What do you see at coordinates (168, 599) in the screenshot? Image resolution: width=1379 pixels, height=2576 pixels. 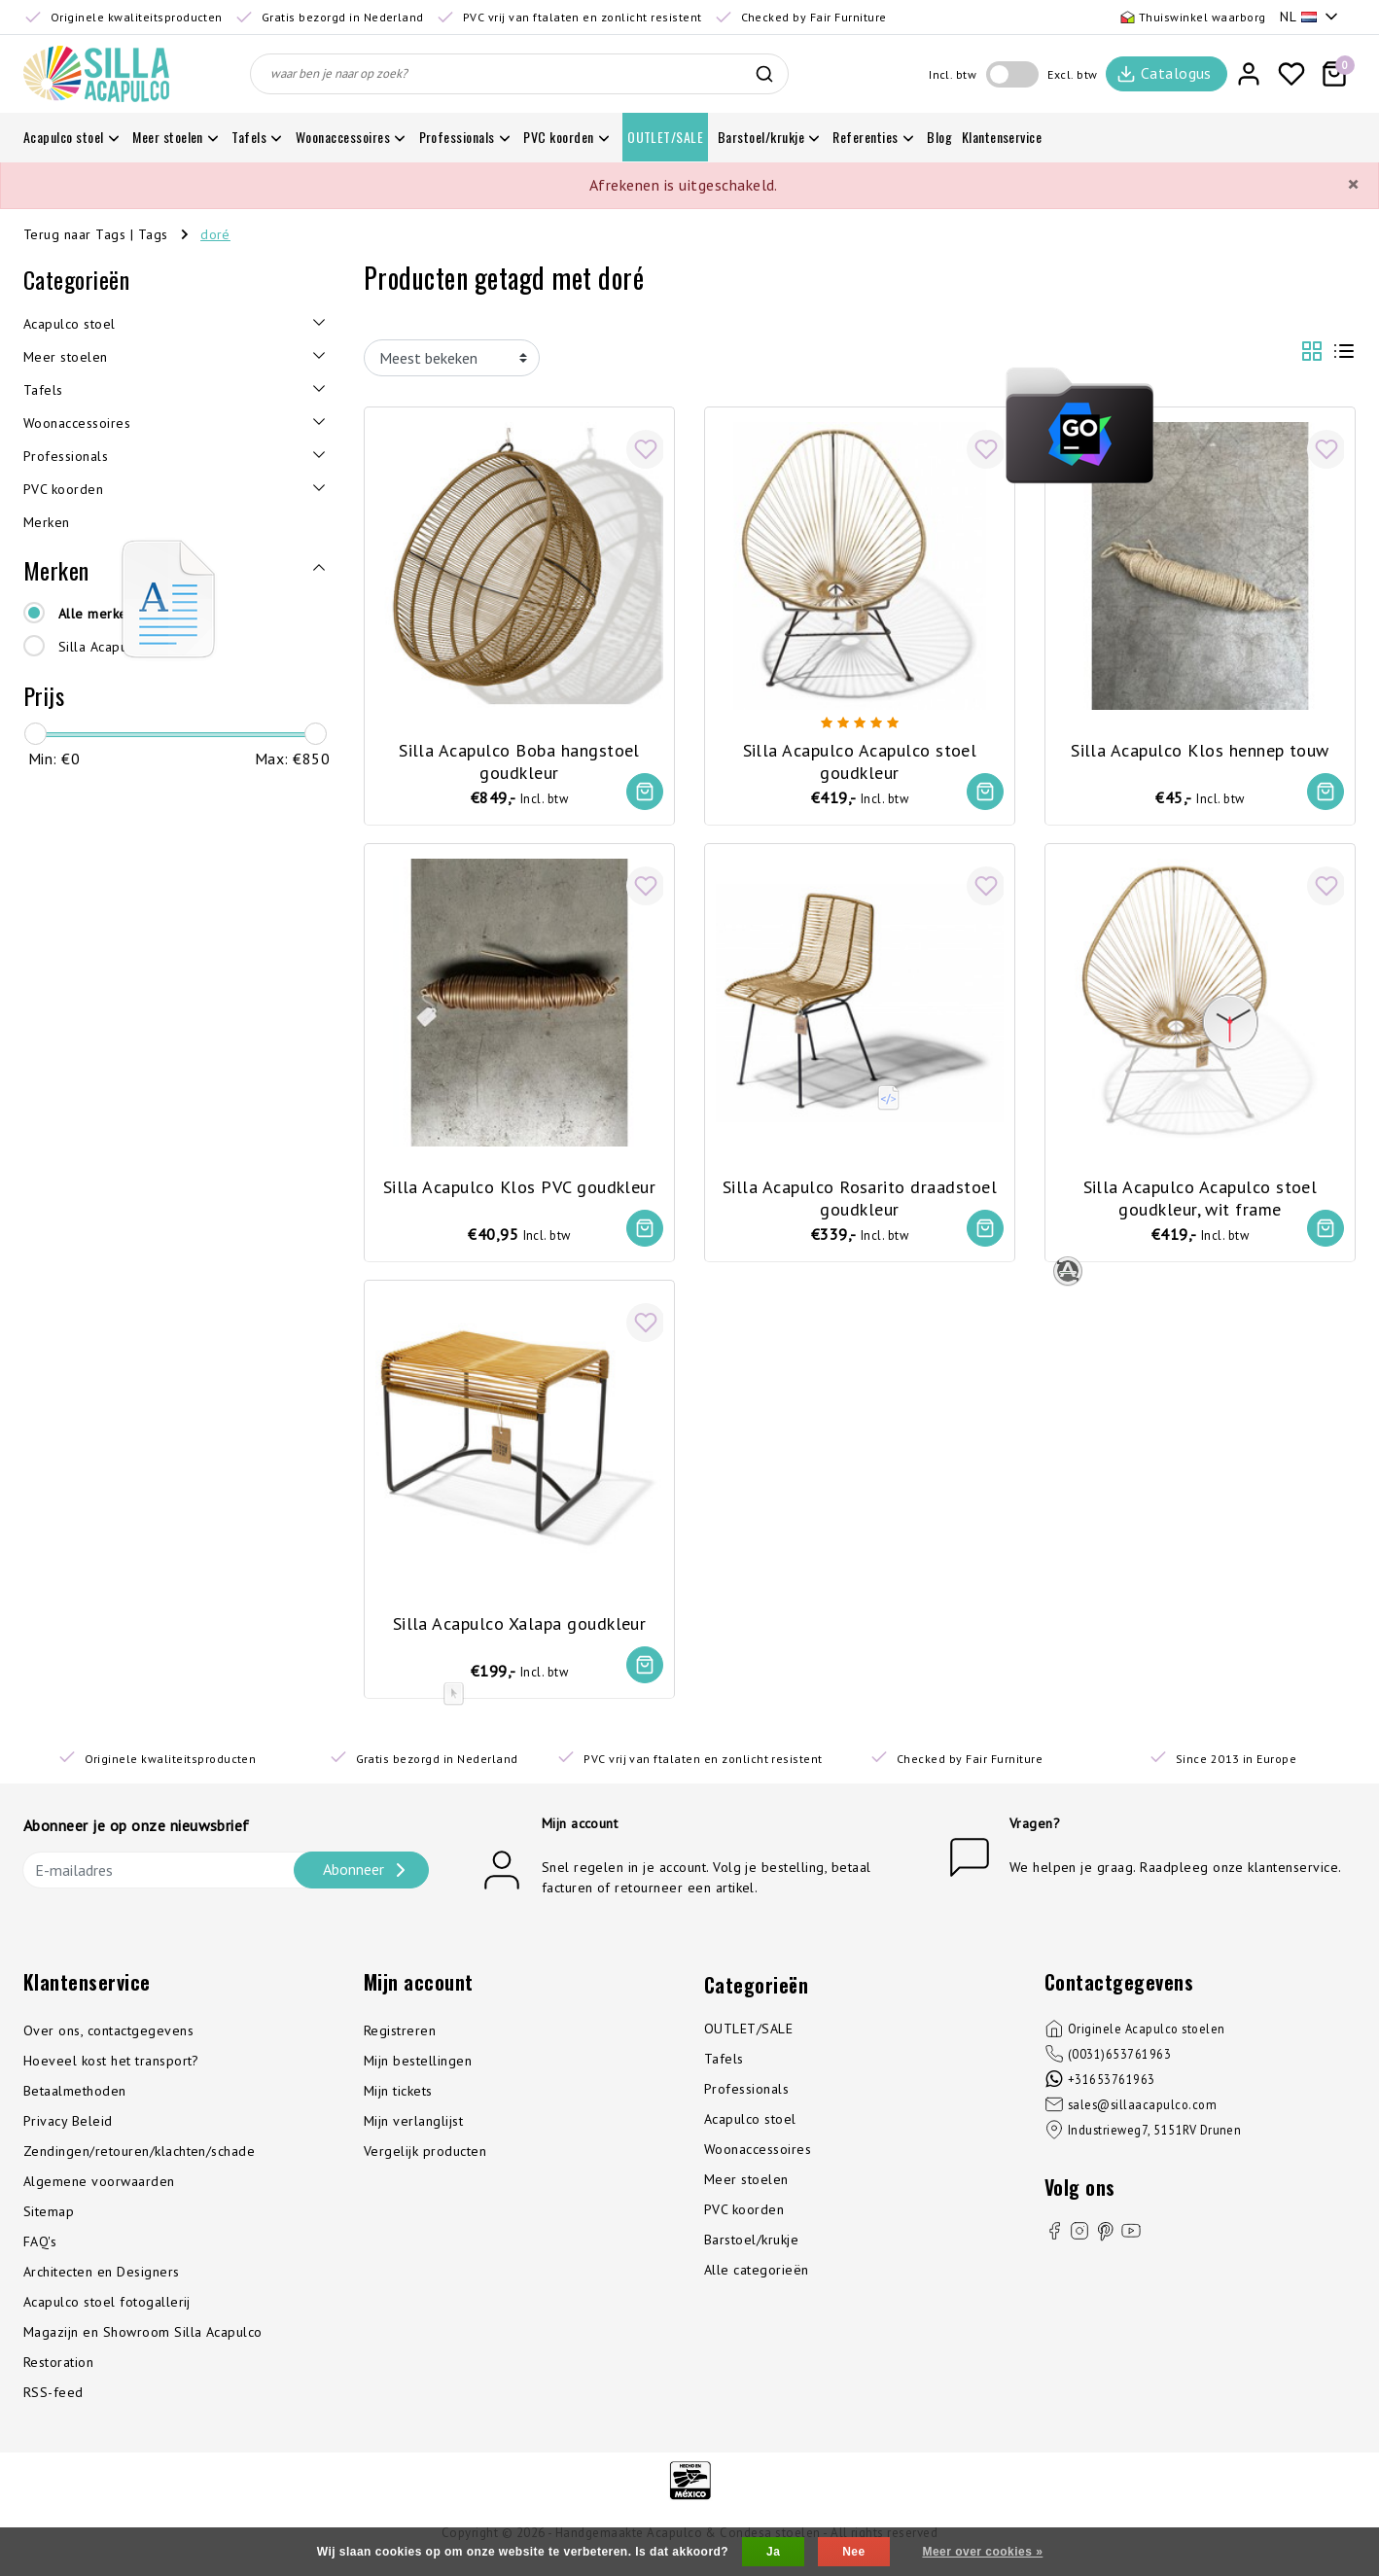 I see `open a text document file` at bounding box center [168, 599].